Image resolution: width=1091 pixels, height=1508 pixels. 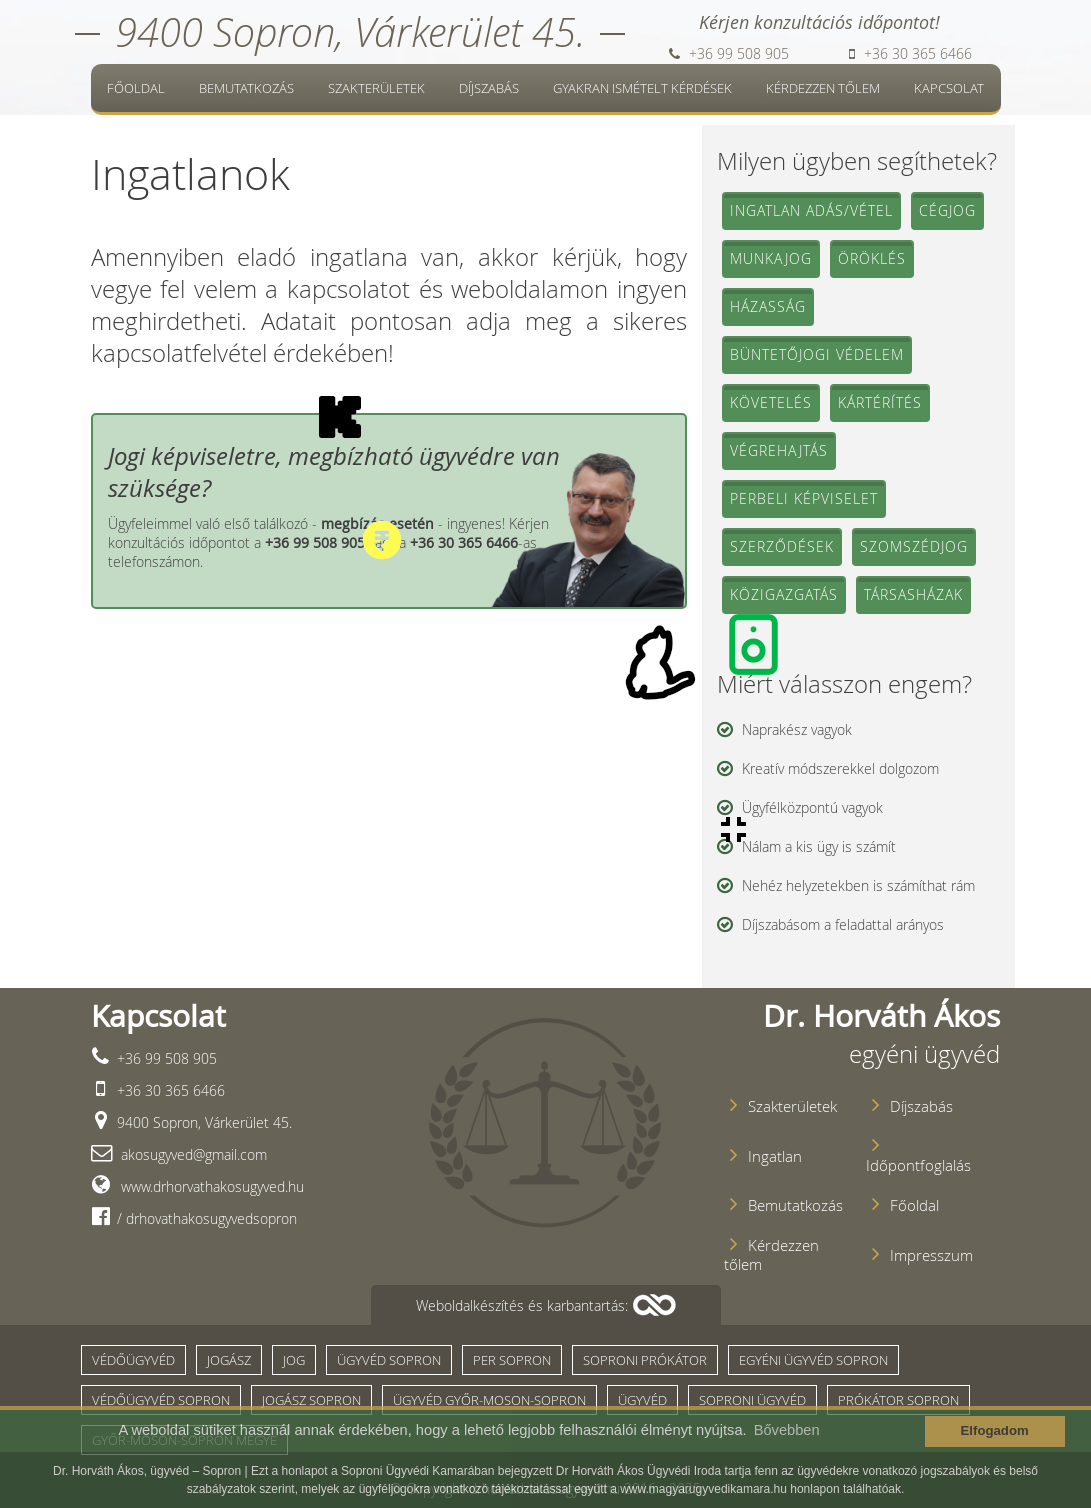 I want to click on open the Kick streaming platform, so click(x=340, y=417).